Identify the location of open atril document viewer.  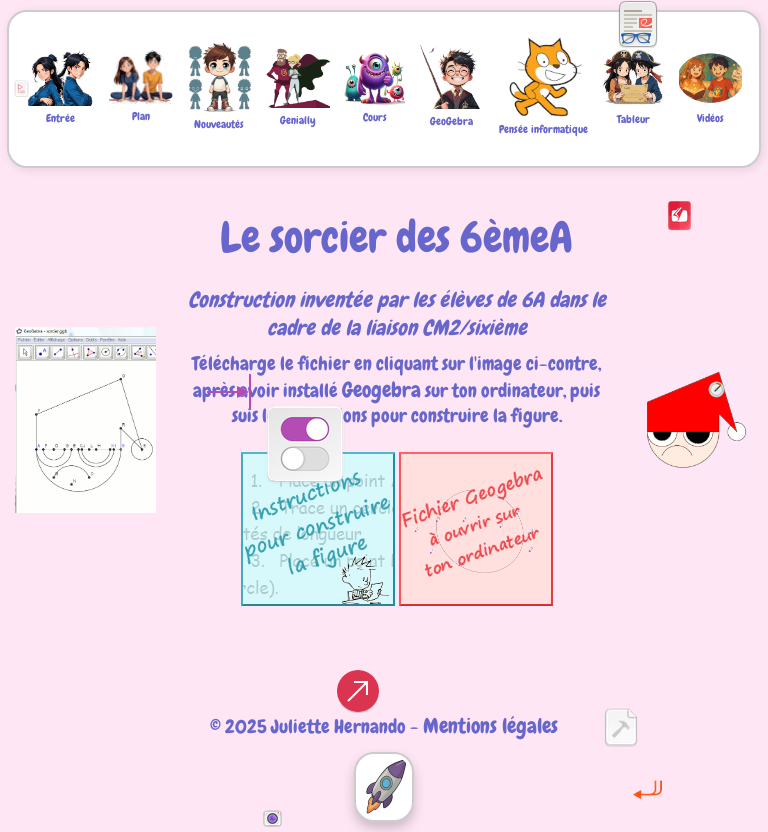
(638, 24).